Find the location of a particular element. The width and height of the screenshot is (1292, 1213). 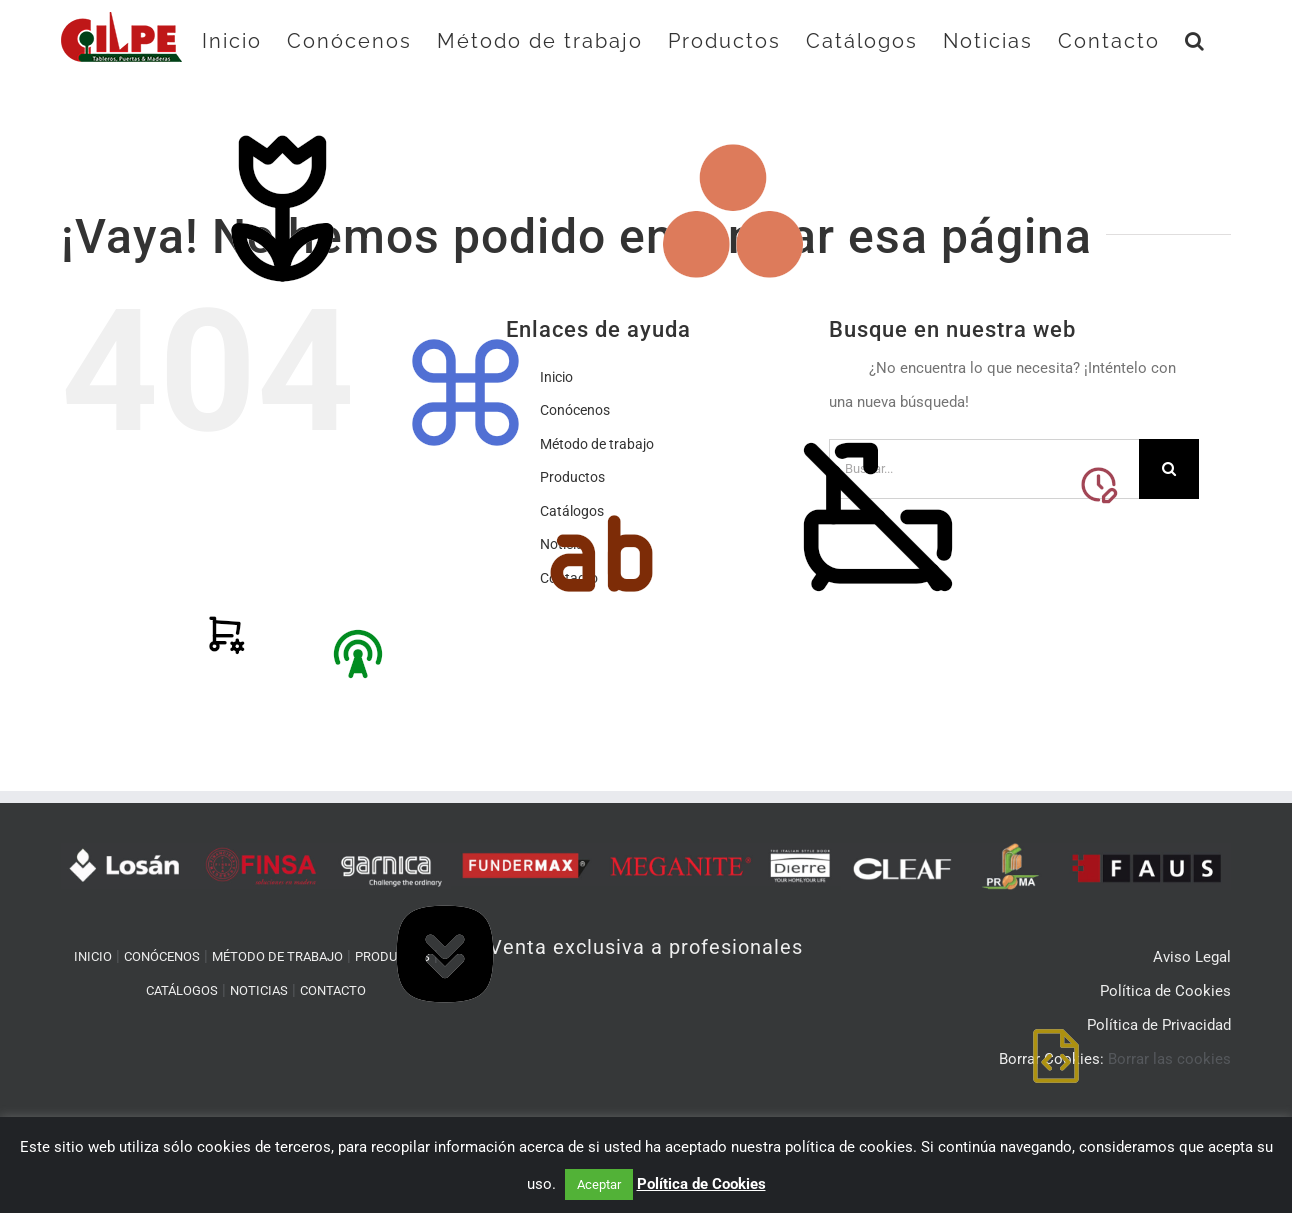

access broadcast or radio tower settings is located at coordinates (358, 654).